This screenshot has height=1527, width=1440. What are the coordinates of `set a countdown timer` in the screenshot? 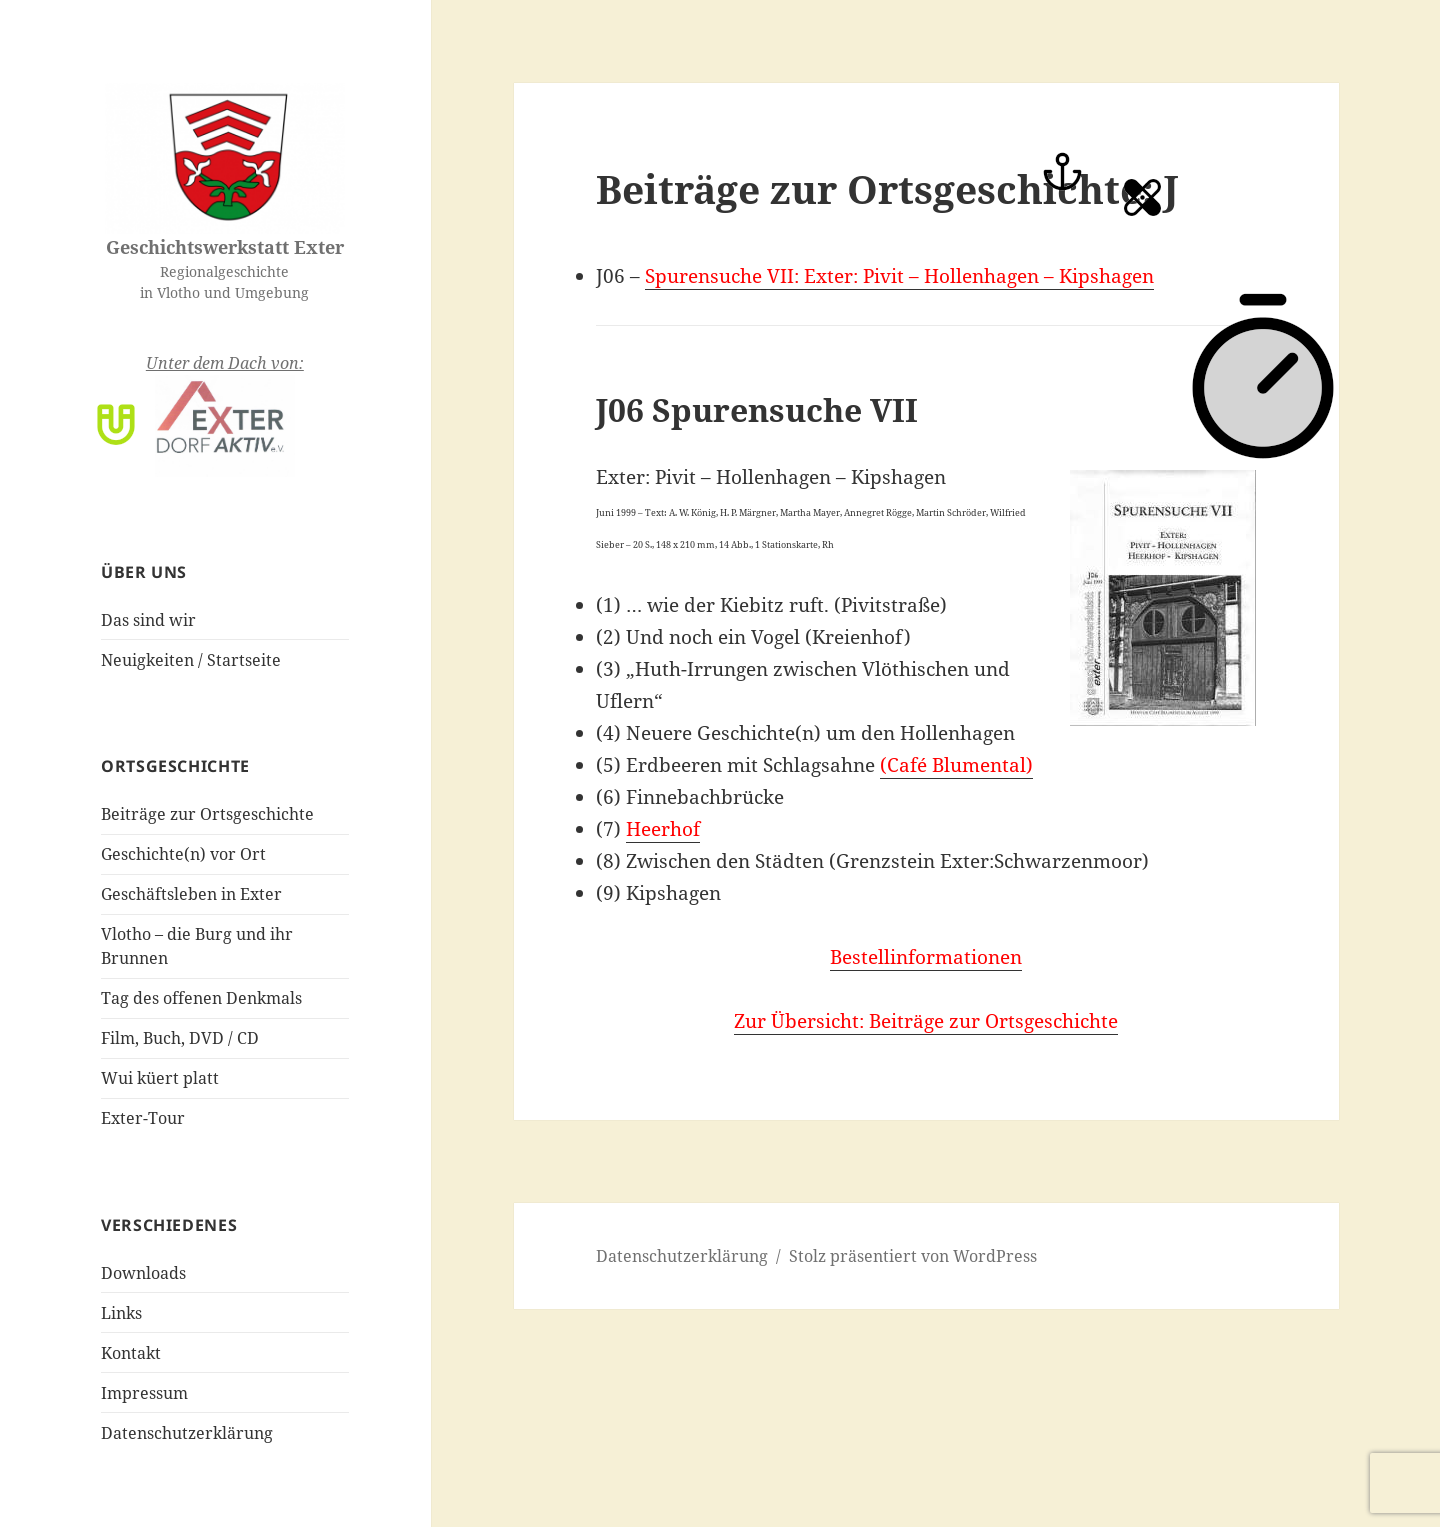 It's located at (1263, 382).